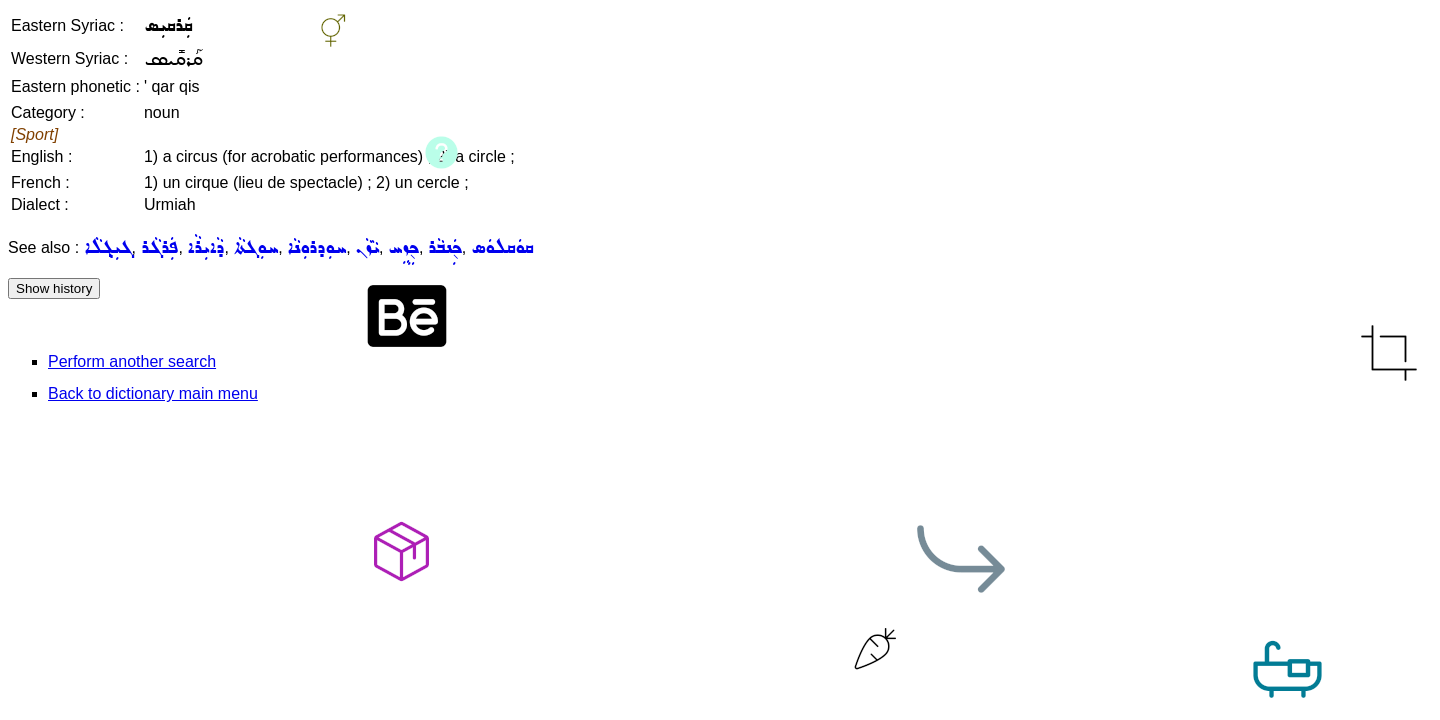 This screenshot has height=720, width=1440. Describe the element at coordinates (441, 152) in the screenshot. I see `access help or support` at that location.